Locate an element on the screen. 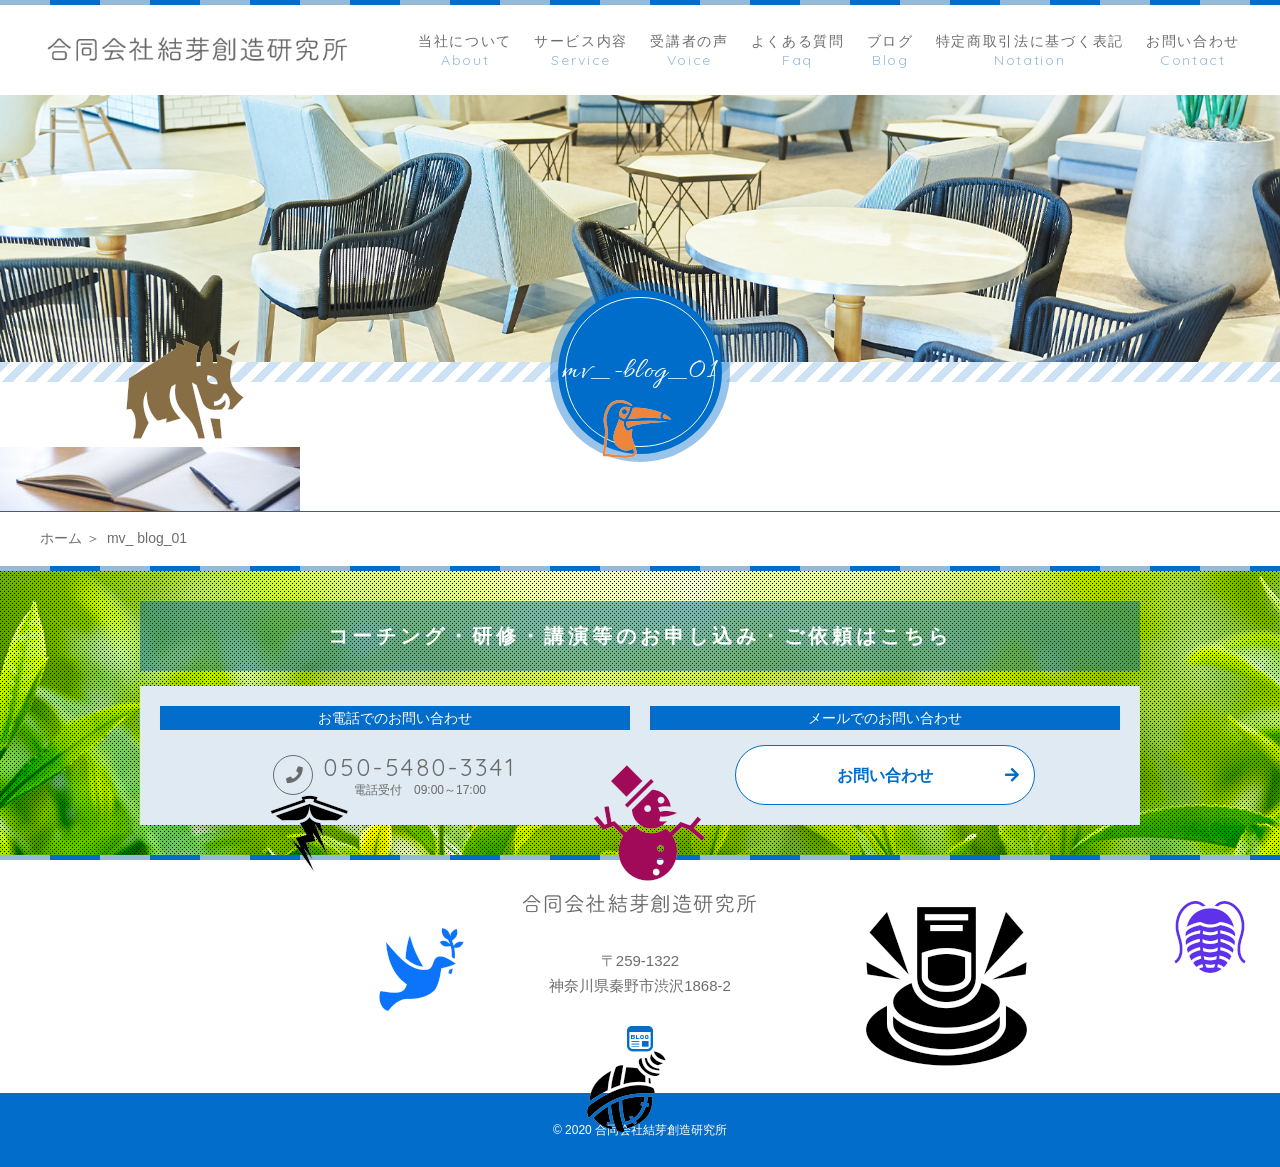  decorative toucan icon for a tropical-themed game or app is located at coordinates (637, 429).